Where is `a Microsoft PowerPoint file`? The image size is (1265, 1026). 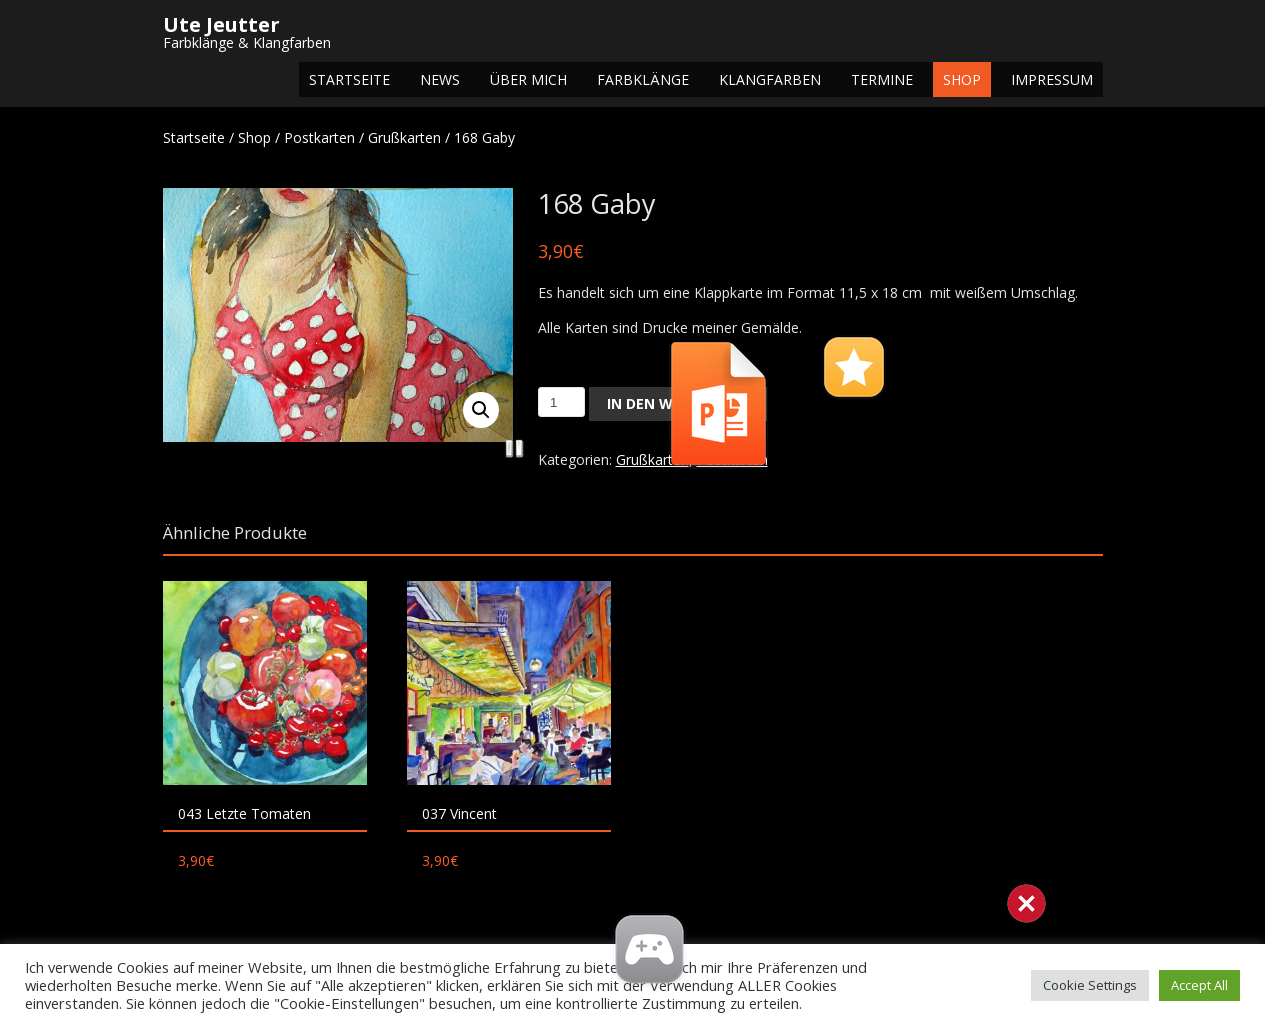 a Microsoft PowerPoint file is located at coordinates (718, 403).